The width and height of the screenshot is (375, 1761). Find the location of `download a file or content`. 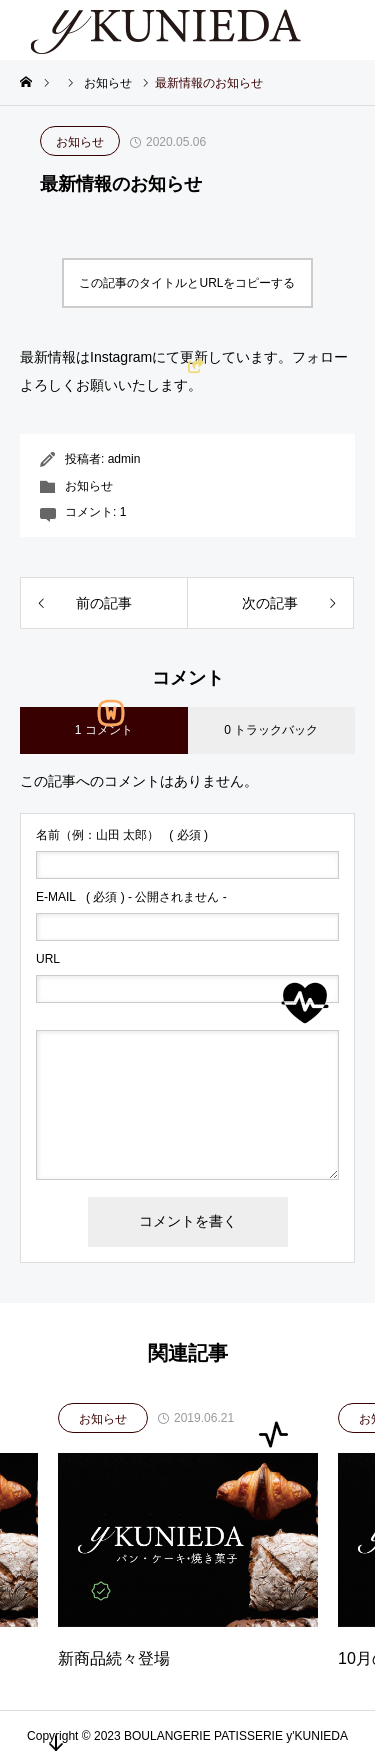

download a file or content is located at coordinates (56, 1743).